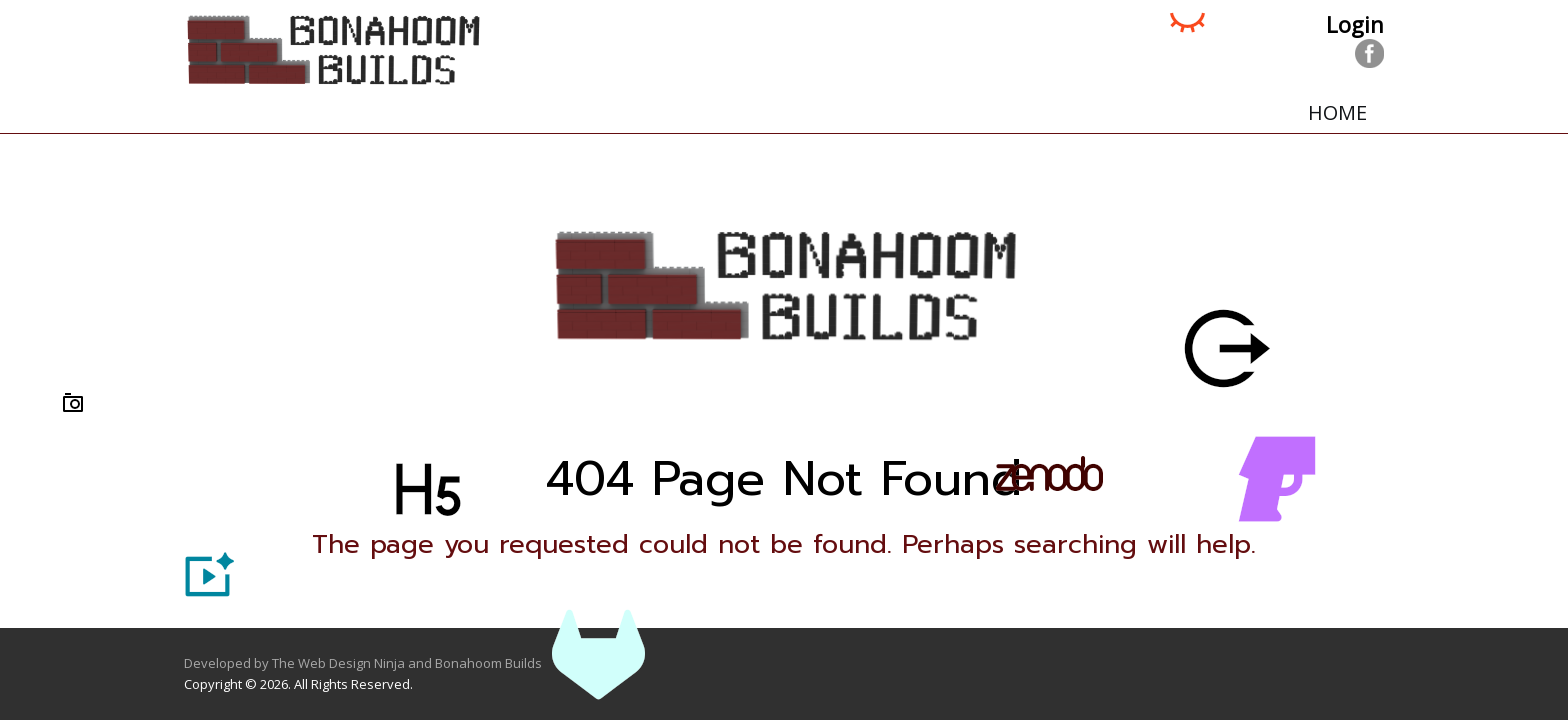  I want to click on format text as heading level 5, so click(428, 489).